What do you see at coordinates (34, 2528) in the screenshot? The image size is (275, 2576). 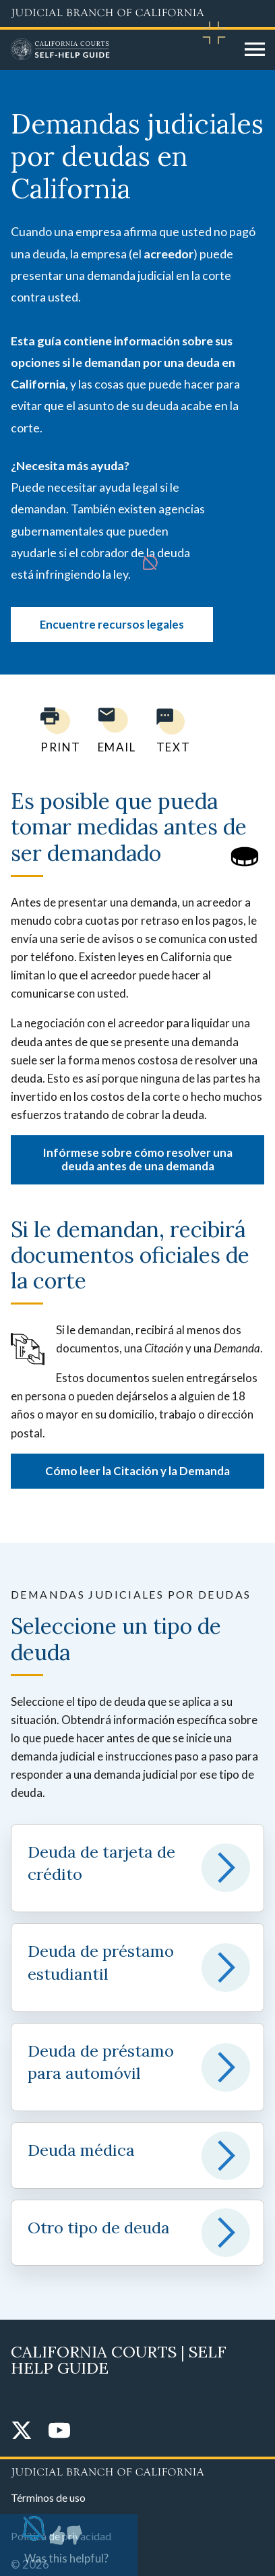 I see `mute notifications` at bounding box center [34, 2528].